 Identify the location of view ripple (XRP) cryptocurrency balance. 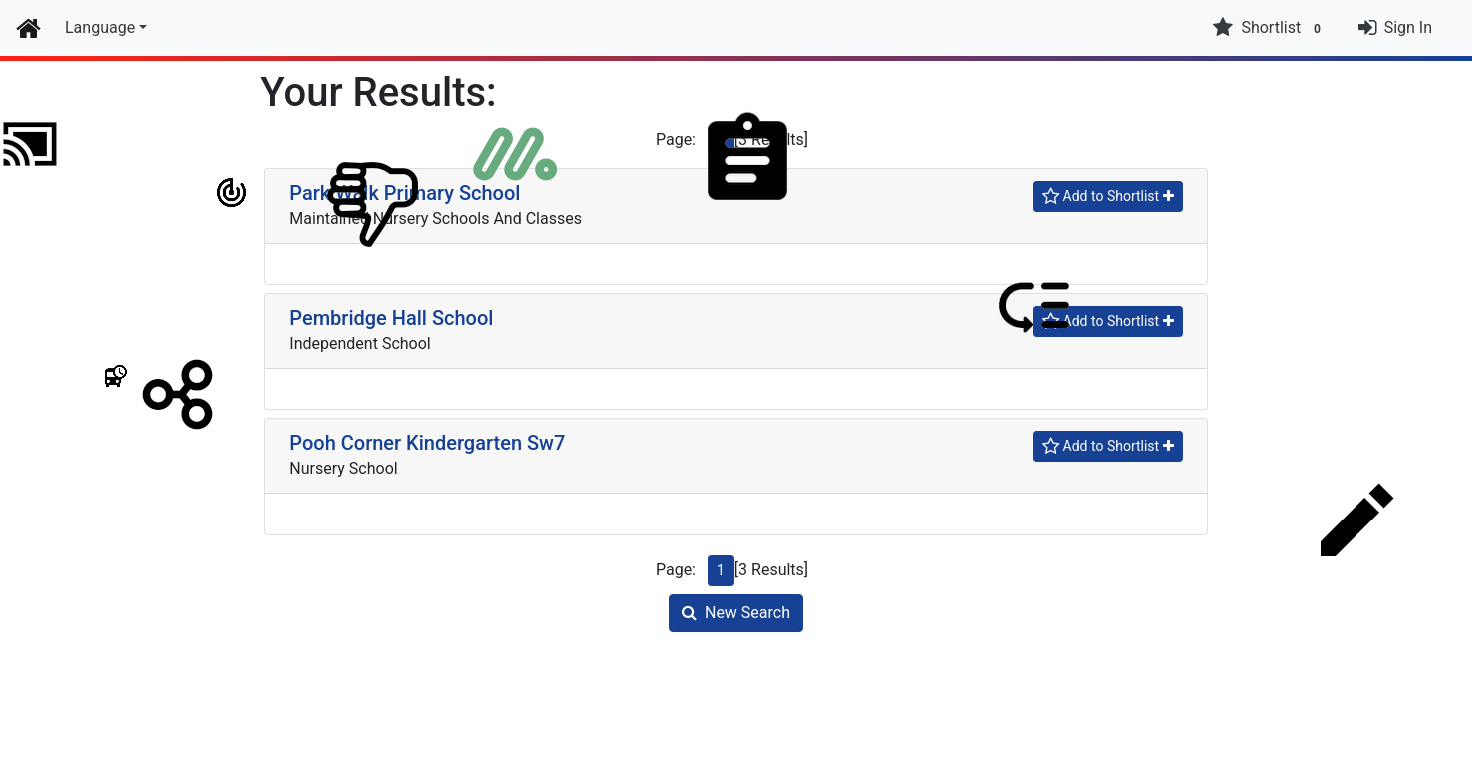
(177, 394).